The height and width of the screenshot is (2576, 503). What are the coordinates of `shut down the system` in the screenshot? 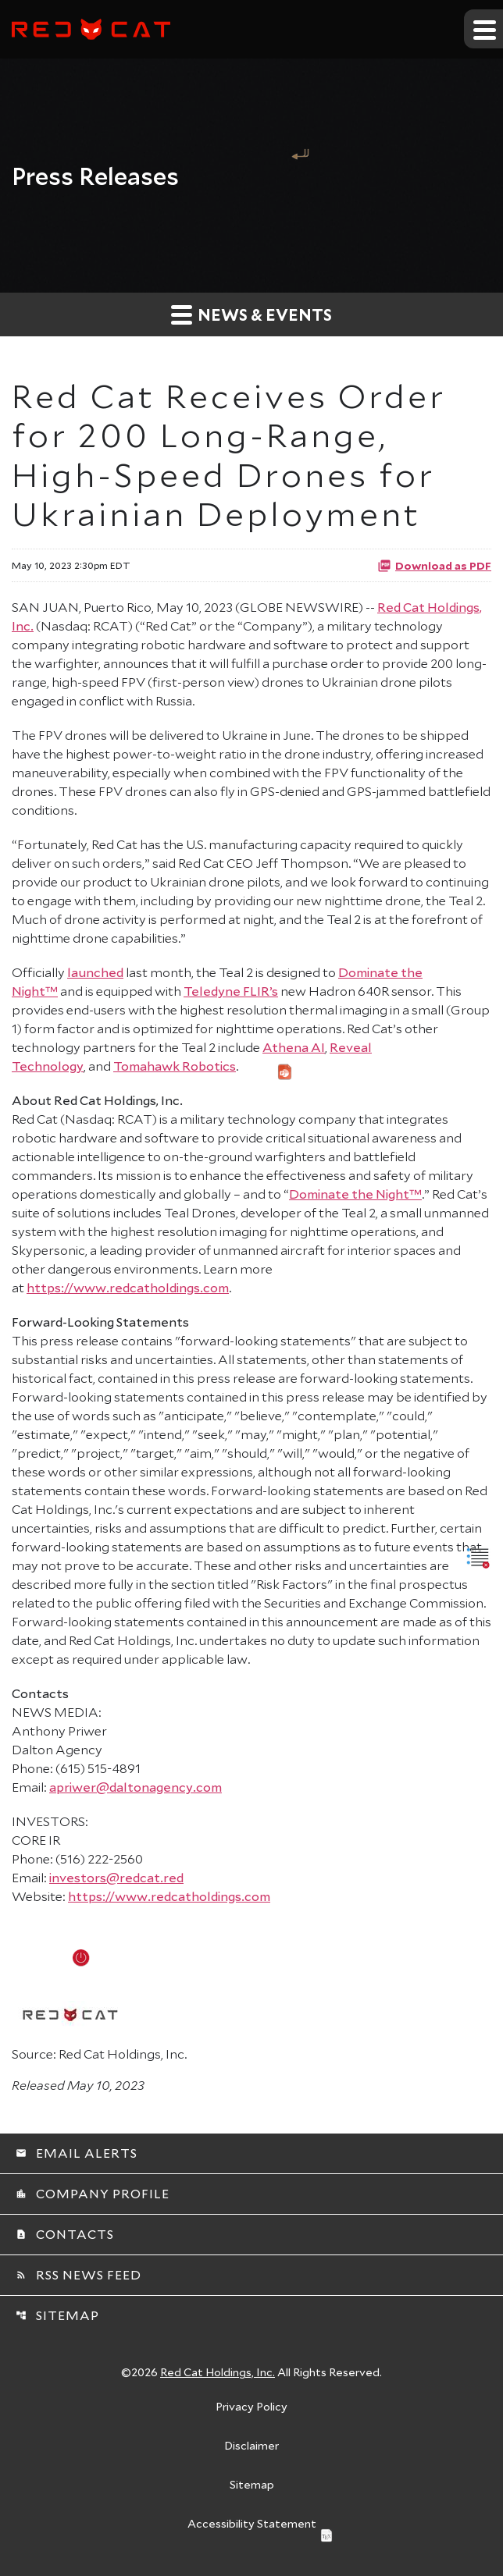 It's located at (81, 1958).